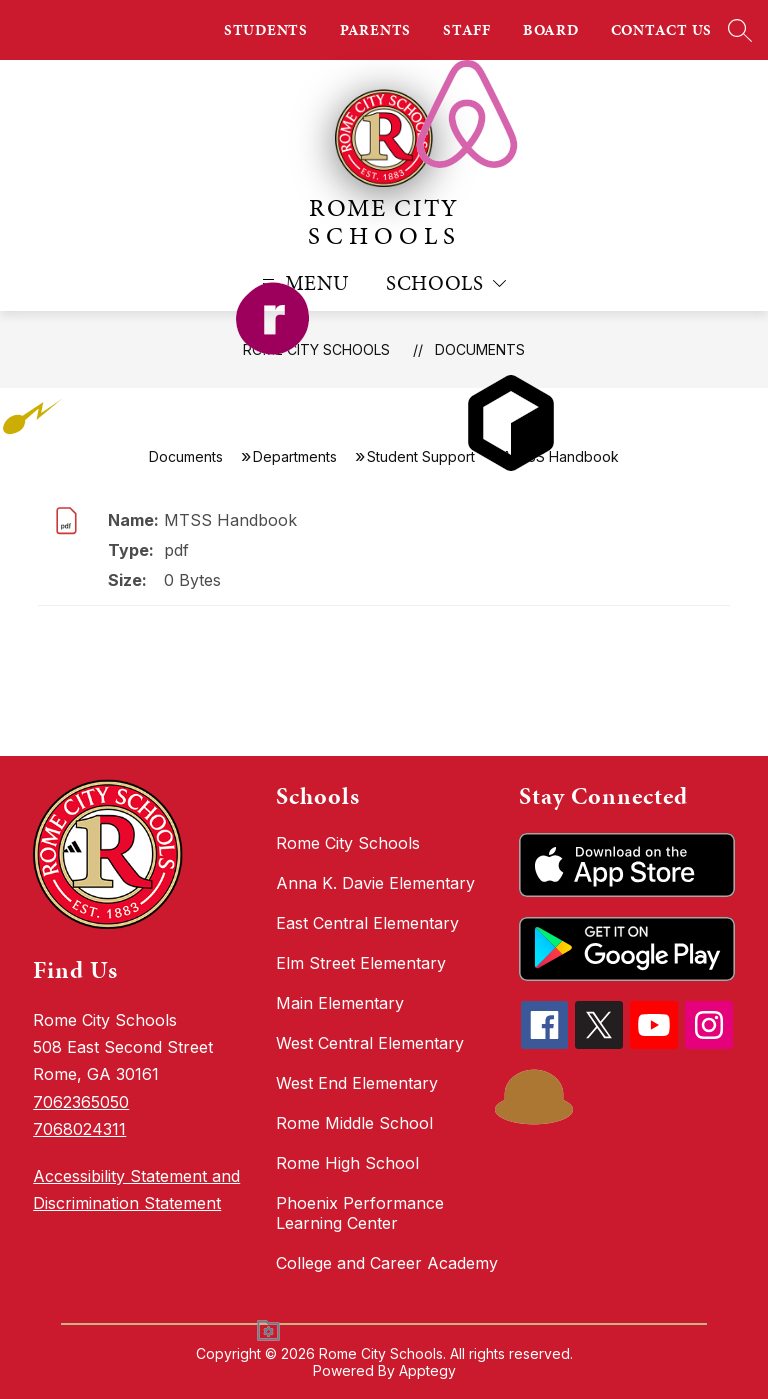 This screenshot has width=768, height=1399. What do you see at coordinates (467, 114) in the screenshot?
I see `open the Airbnb app` at bounding box center [467, 114].